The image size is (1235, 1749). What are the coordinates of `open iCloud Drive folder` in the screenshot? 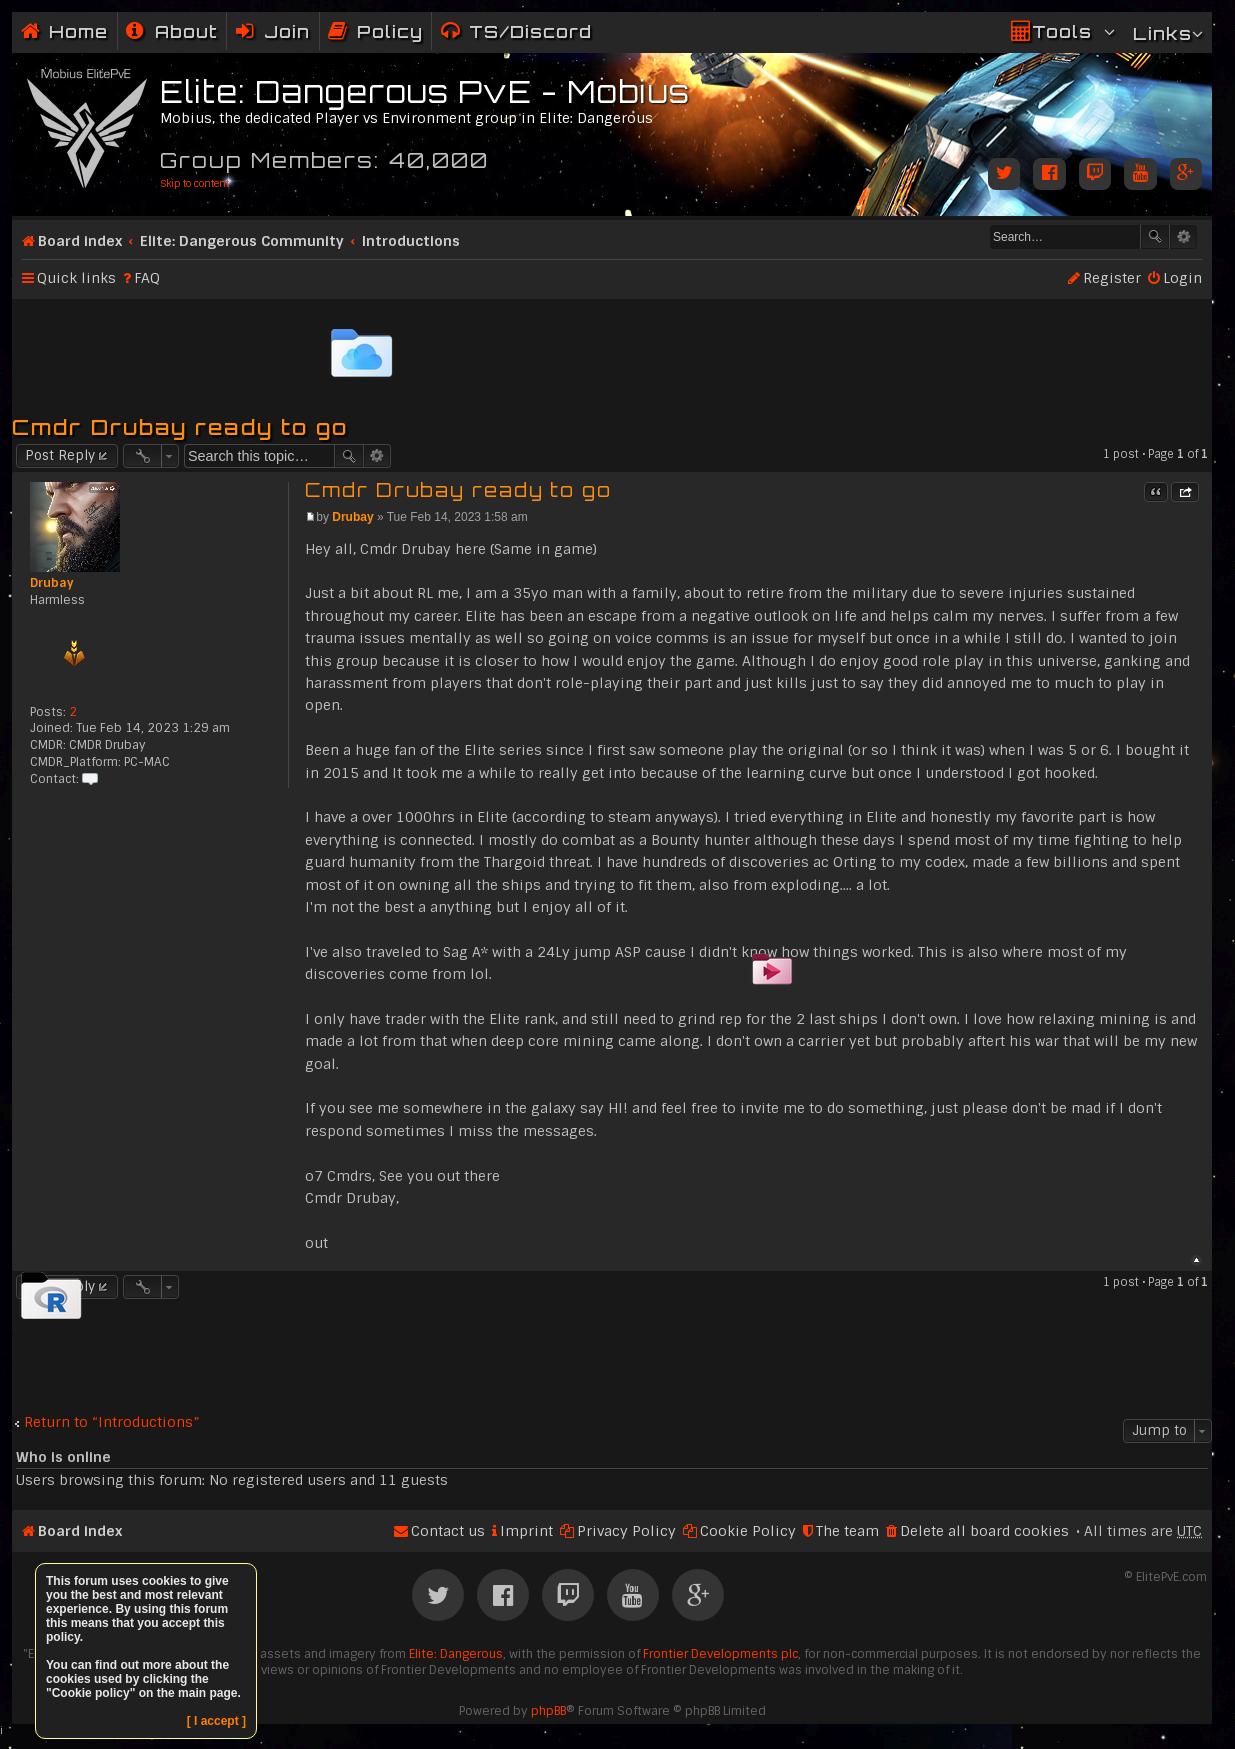 It's located at (361, 354).